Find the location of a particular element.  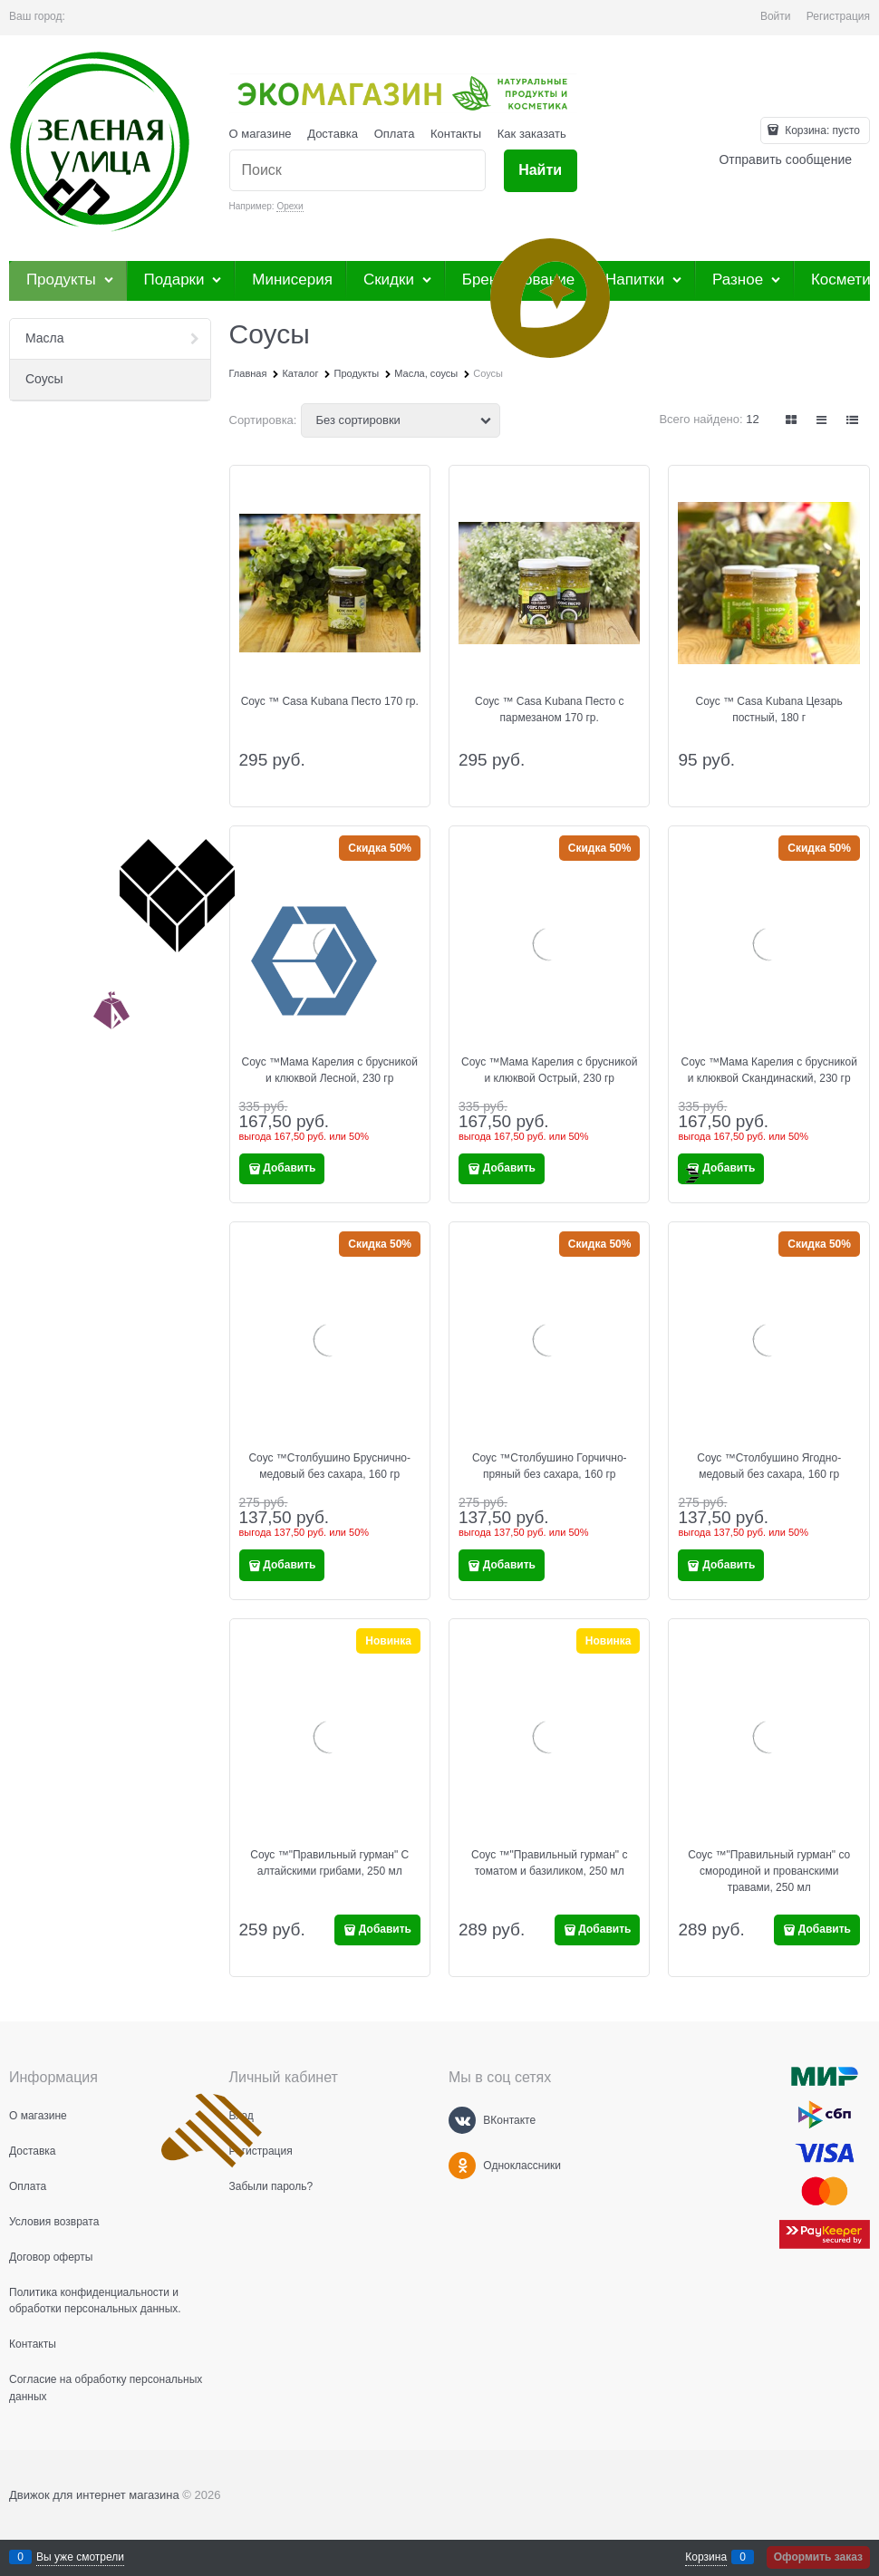

open3d library or application is located at coordinates (314, 960).